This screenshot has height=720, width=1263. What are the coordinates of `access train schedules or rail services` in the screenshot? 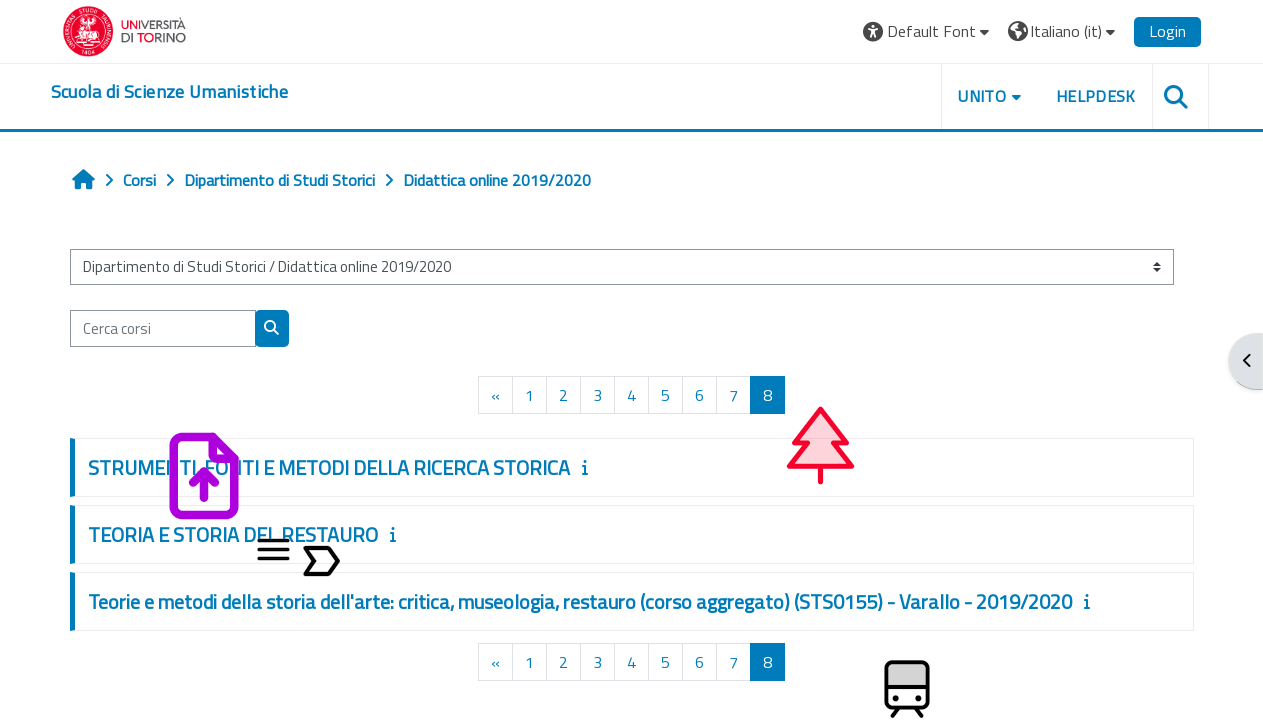 It's located at (907, 687).